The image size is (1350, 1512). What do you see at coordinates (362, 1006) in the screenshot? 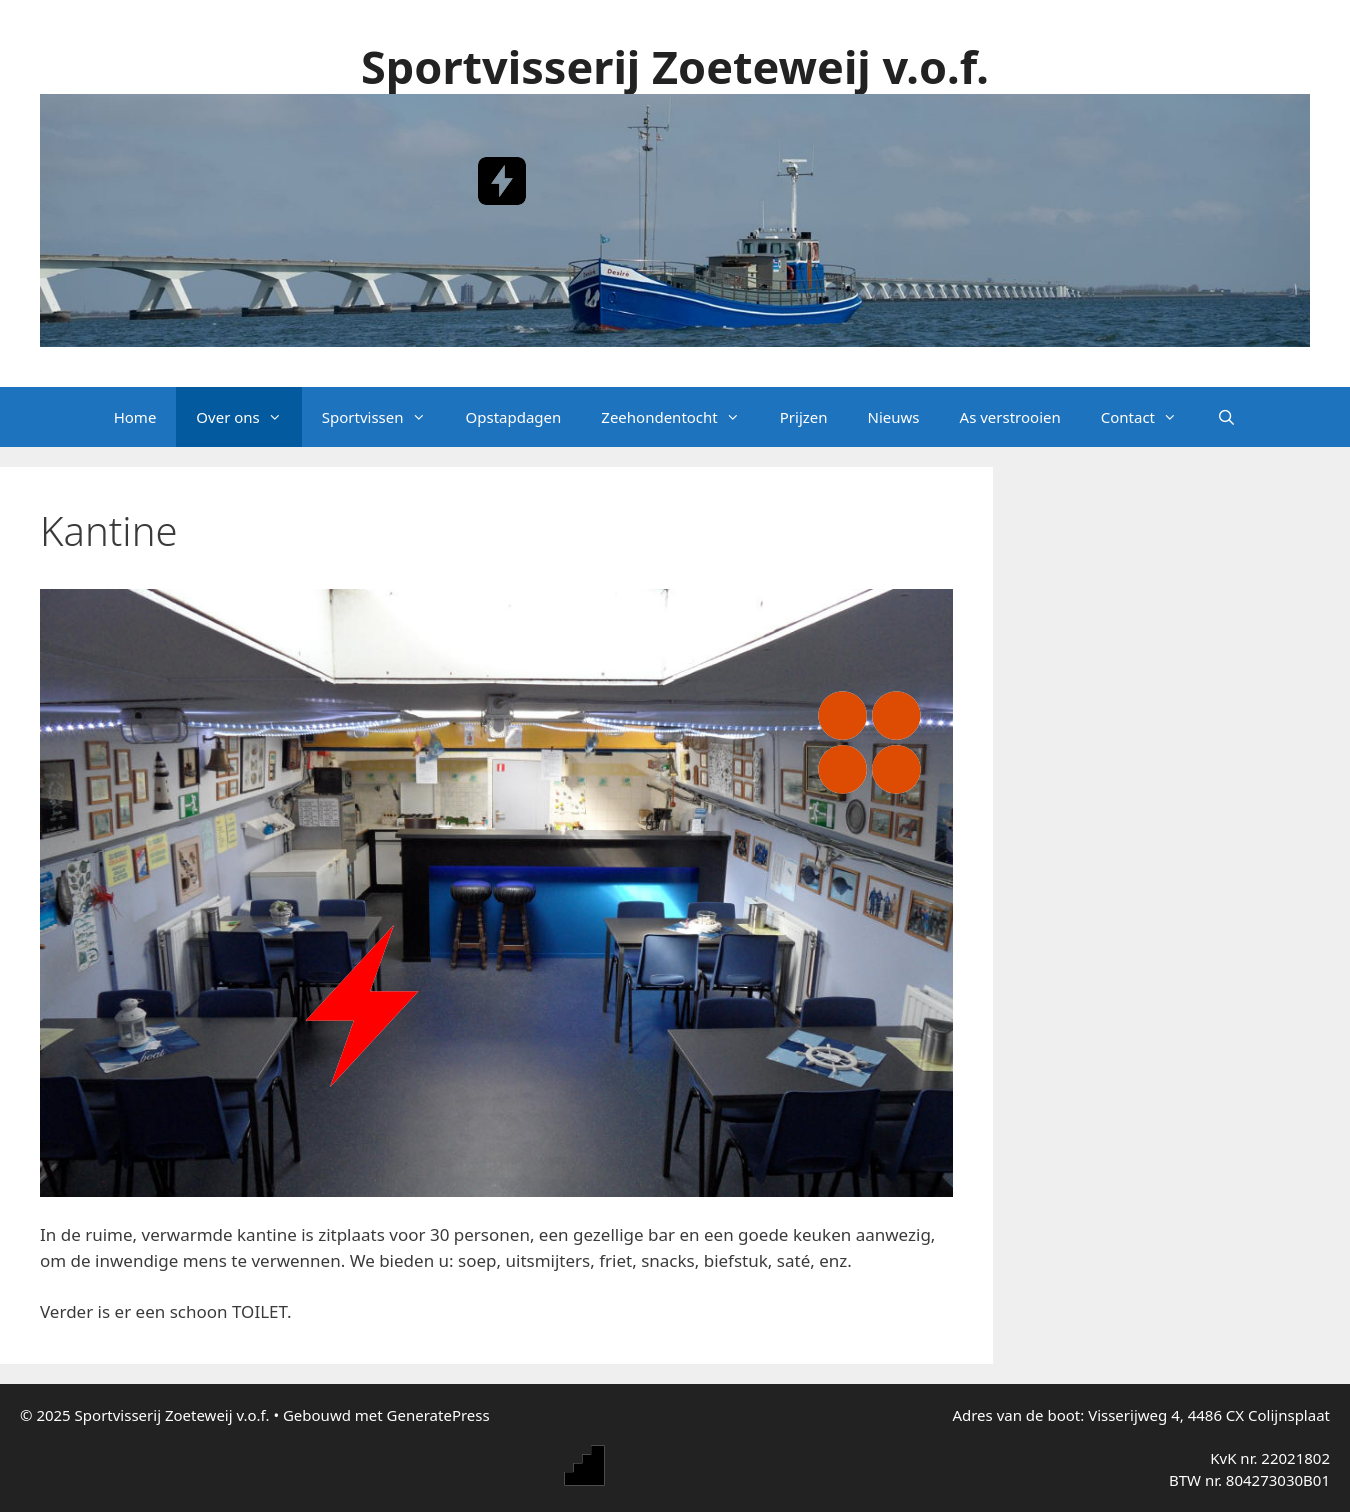
I see `open StackBlitz web IDE` at bounding box center [362, 1006].